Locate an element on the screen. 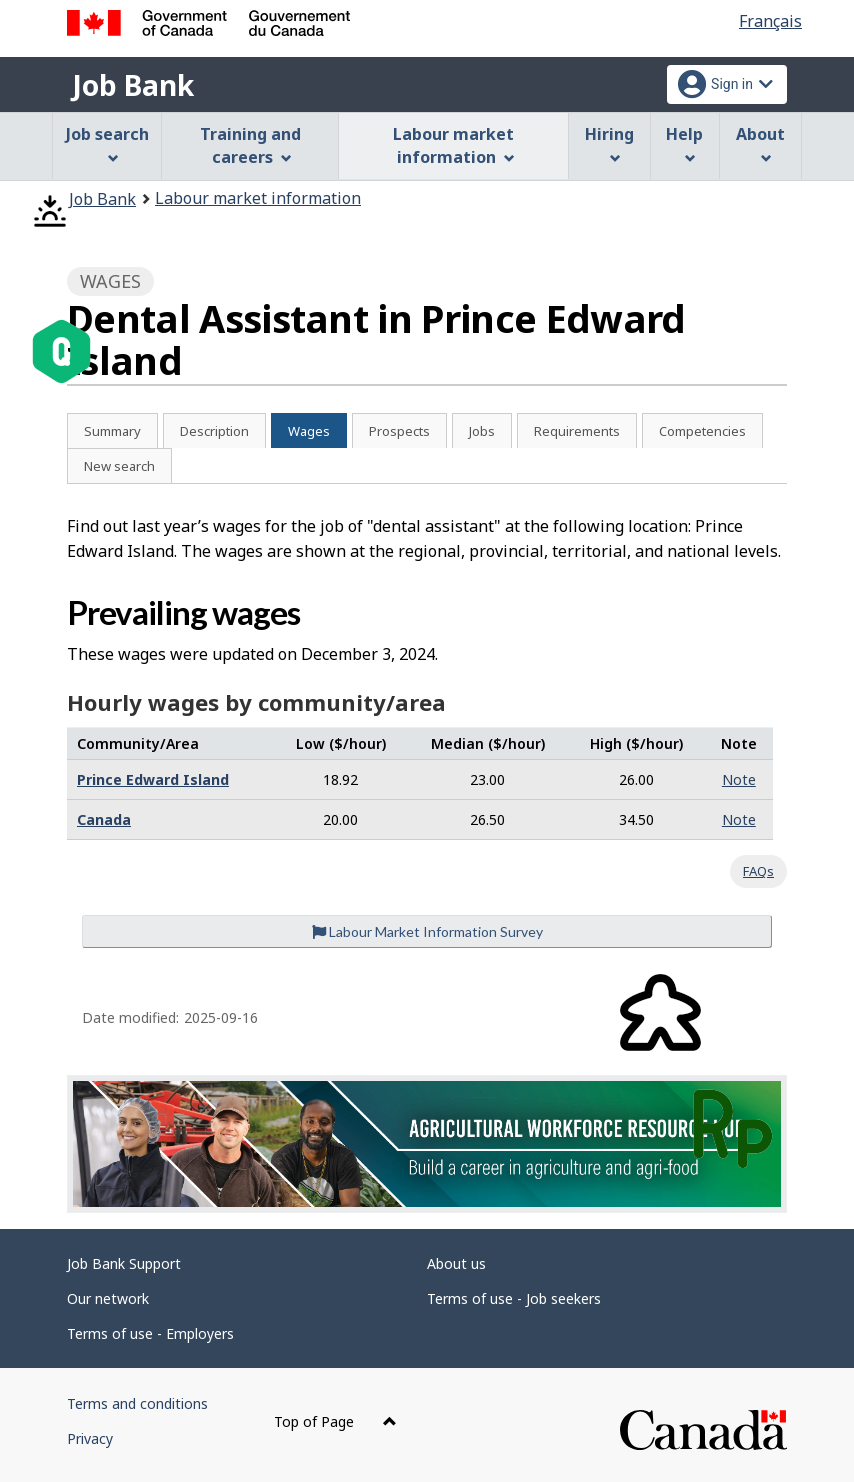 The width and height of the screenshot is (854, 1482). app icon or logo featuring the letter Q is located at coordinates (61, 351).